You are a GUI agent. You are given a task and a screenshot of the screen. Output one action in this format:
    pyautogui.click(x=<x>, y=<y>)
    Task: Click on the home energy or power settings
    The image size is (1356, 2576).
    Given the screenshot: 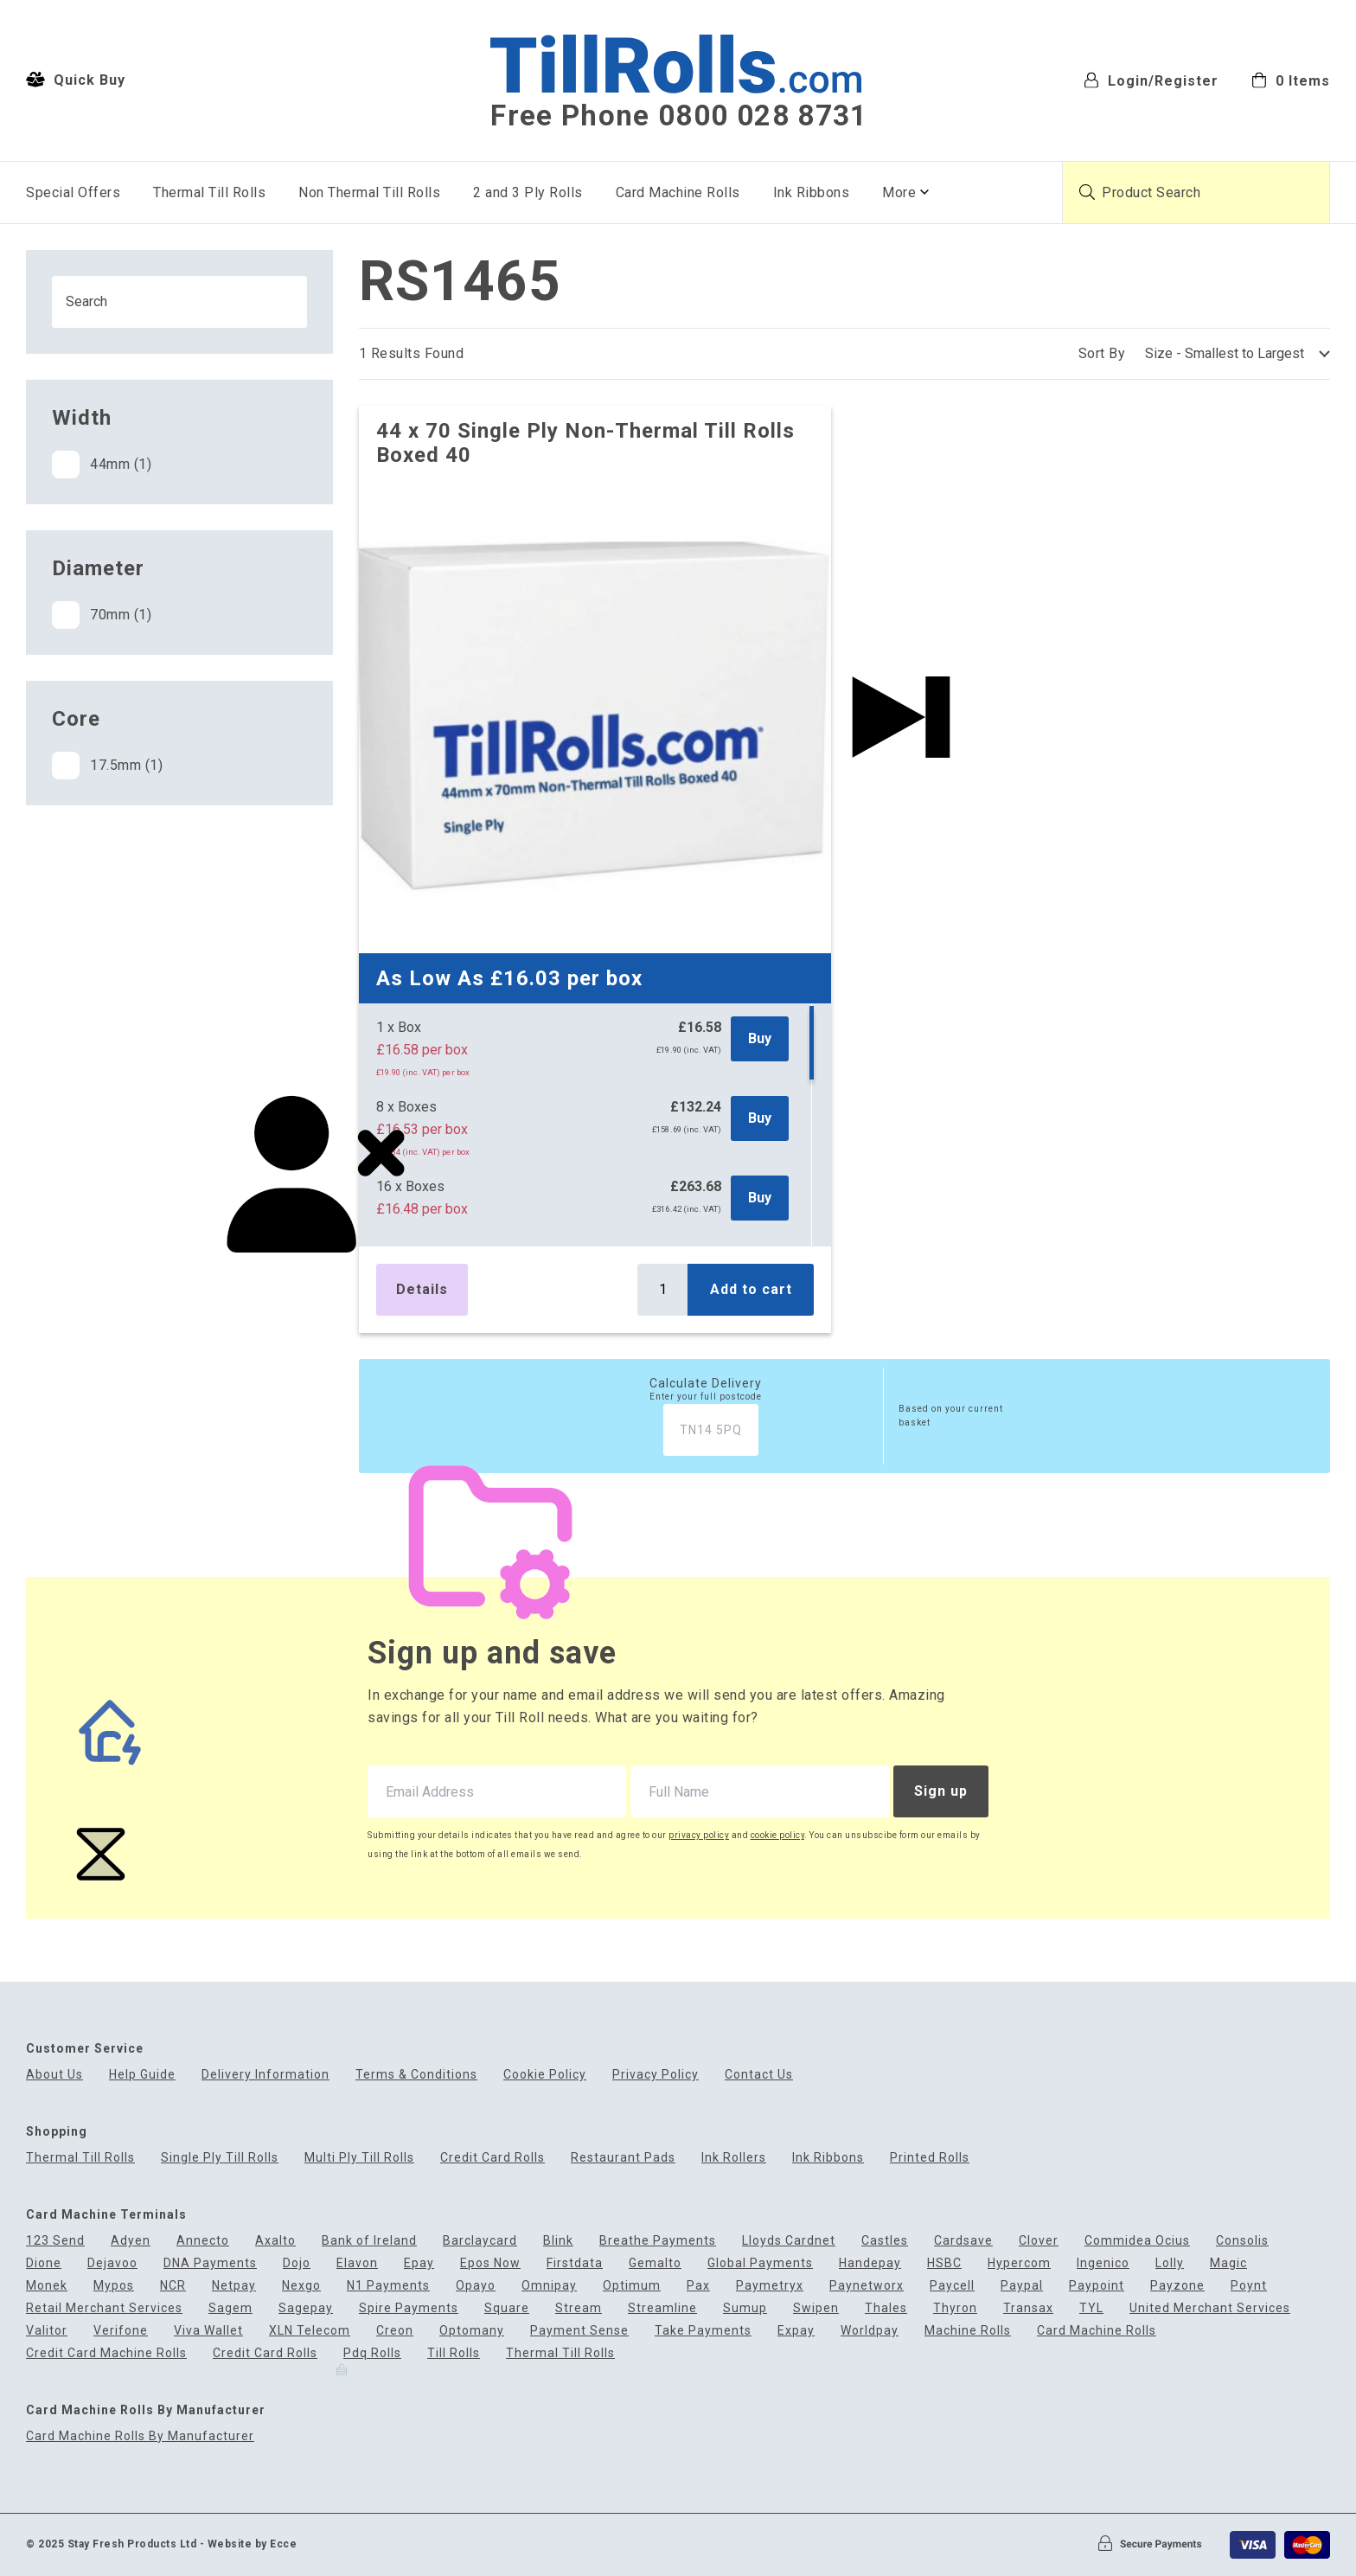 What is the action you would take?
    pyautogui.click(x=110, y=1731)
    